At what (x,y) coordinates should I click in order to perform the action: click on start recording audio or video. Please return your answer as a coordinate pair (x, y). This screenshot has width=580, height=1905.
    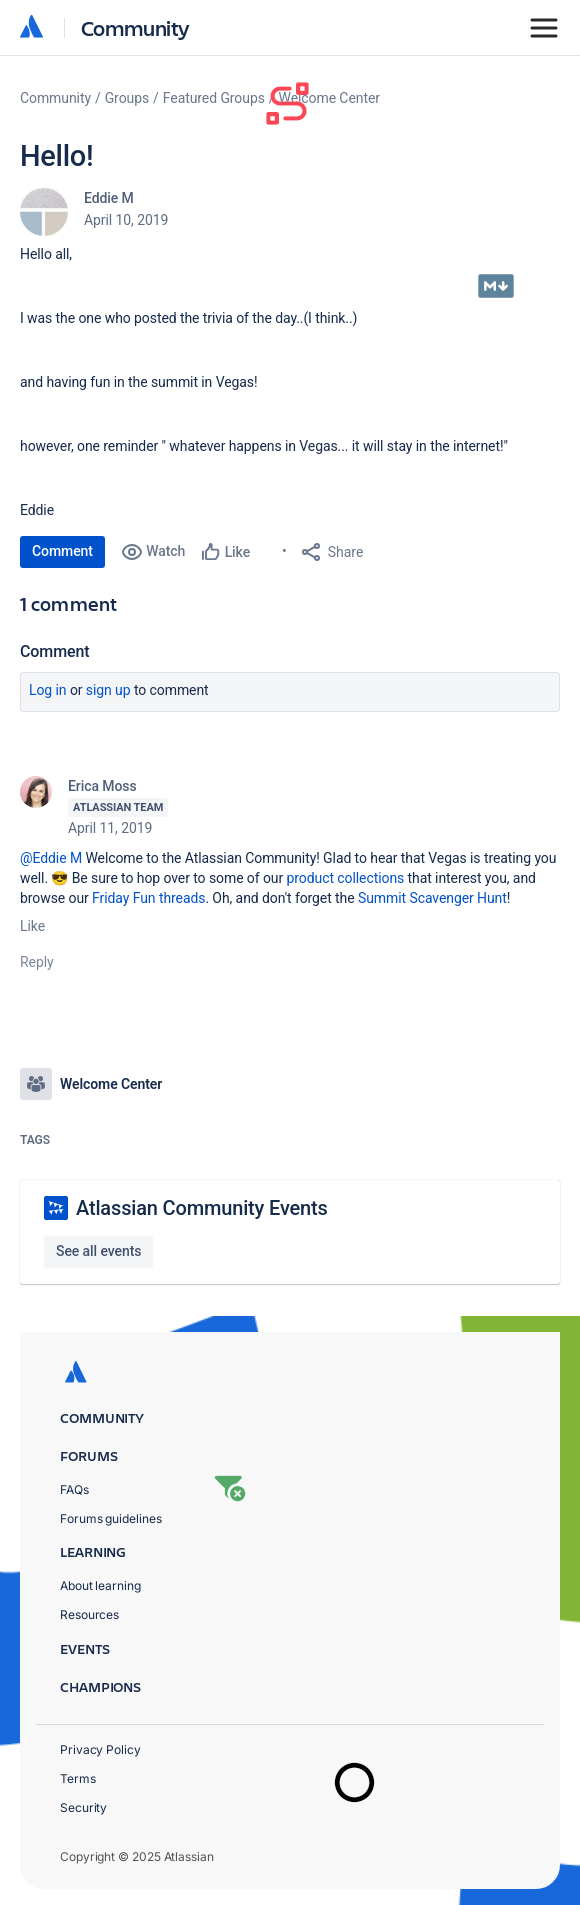
    Looking at the image, I should click on (354, 1782).